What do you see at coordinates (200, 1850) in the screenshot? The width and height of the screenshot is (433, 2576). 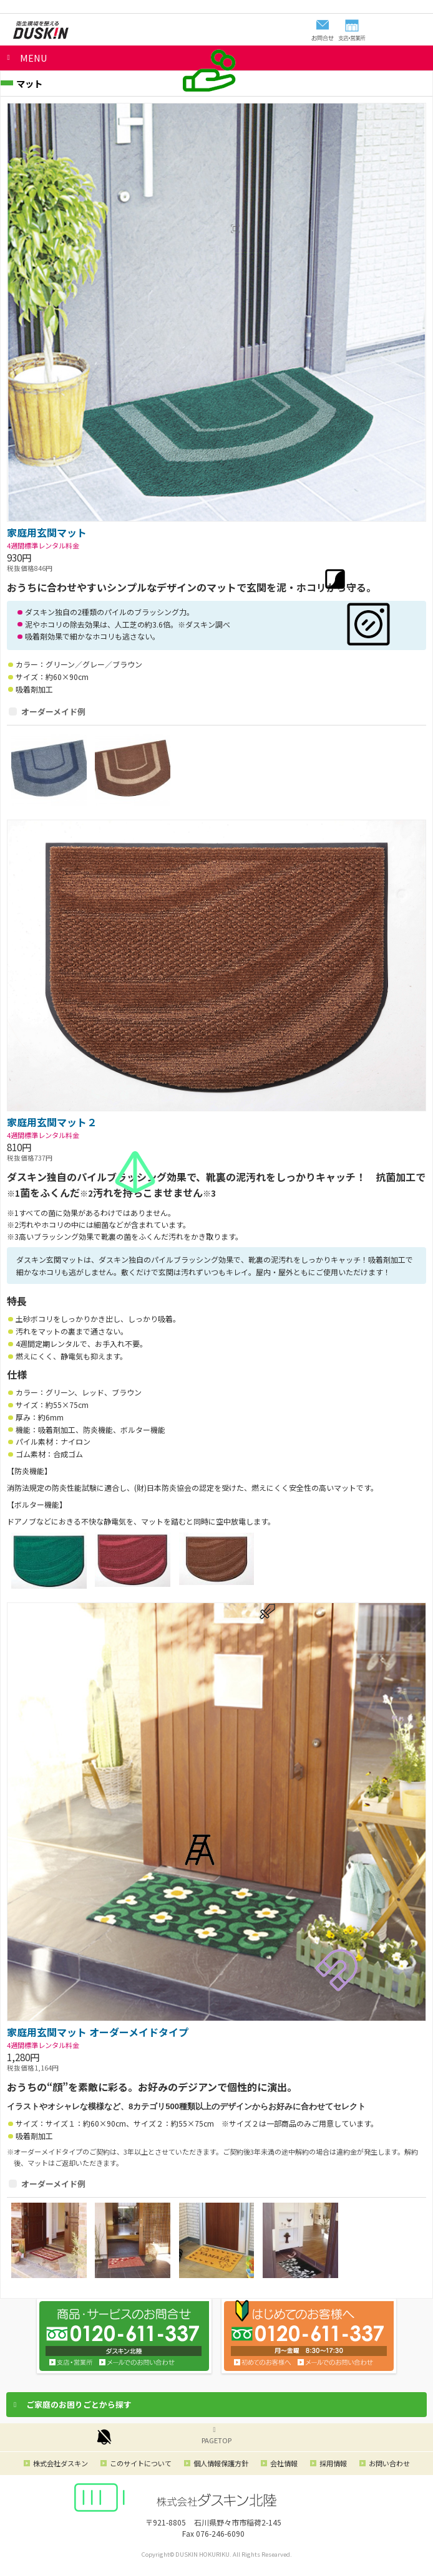 I see `access tools or equipment section` at bounding box center [200, 1850].